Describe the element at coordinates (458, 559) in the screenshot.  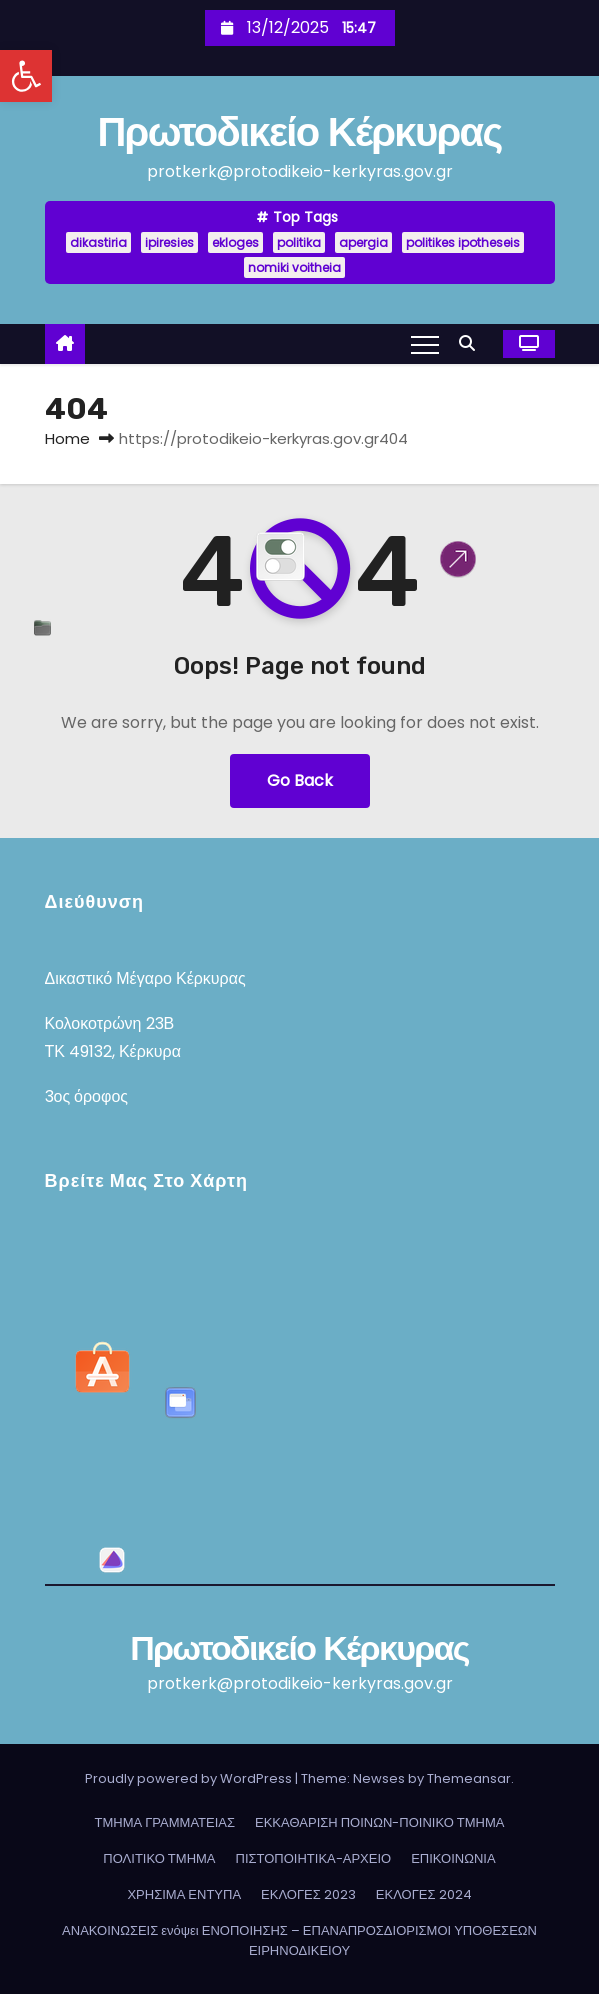
I see `indicates a symbolic link or shortcut to another file` at that location.